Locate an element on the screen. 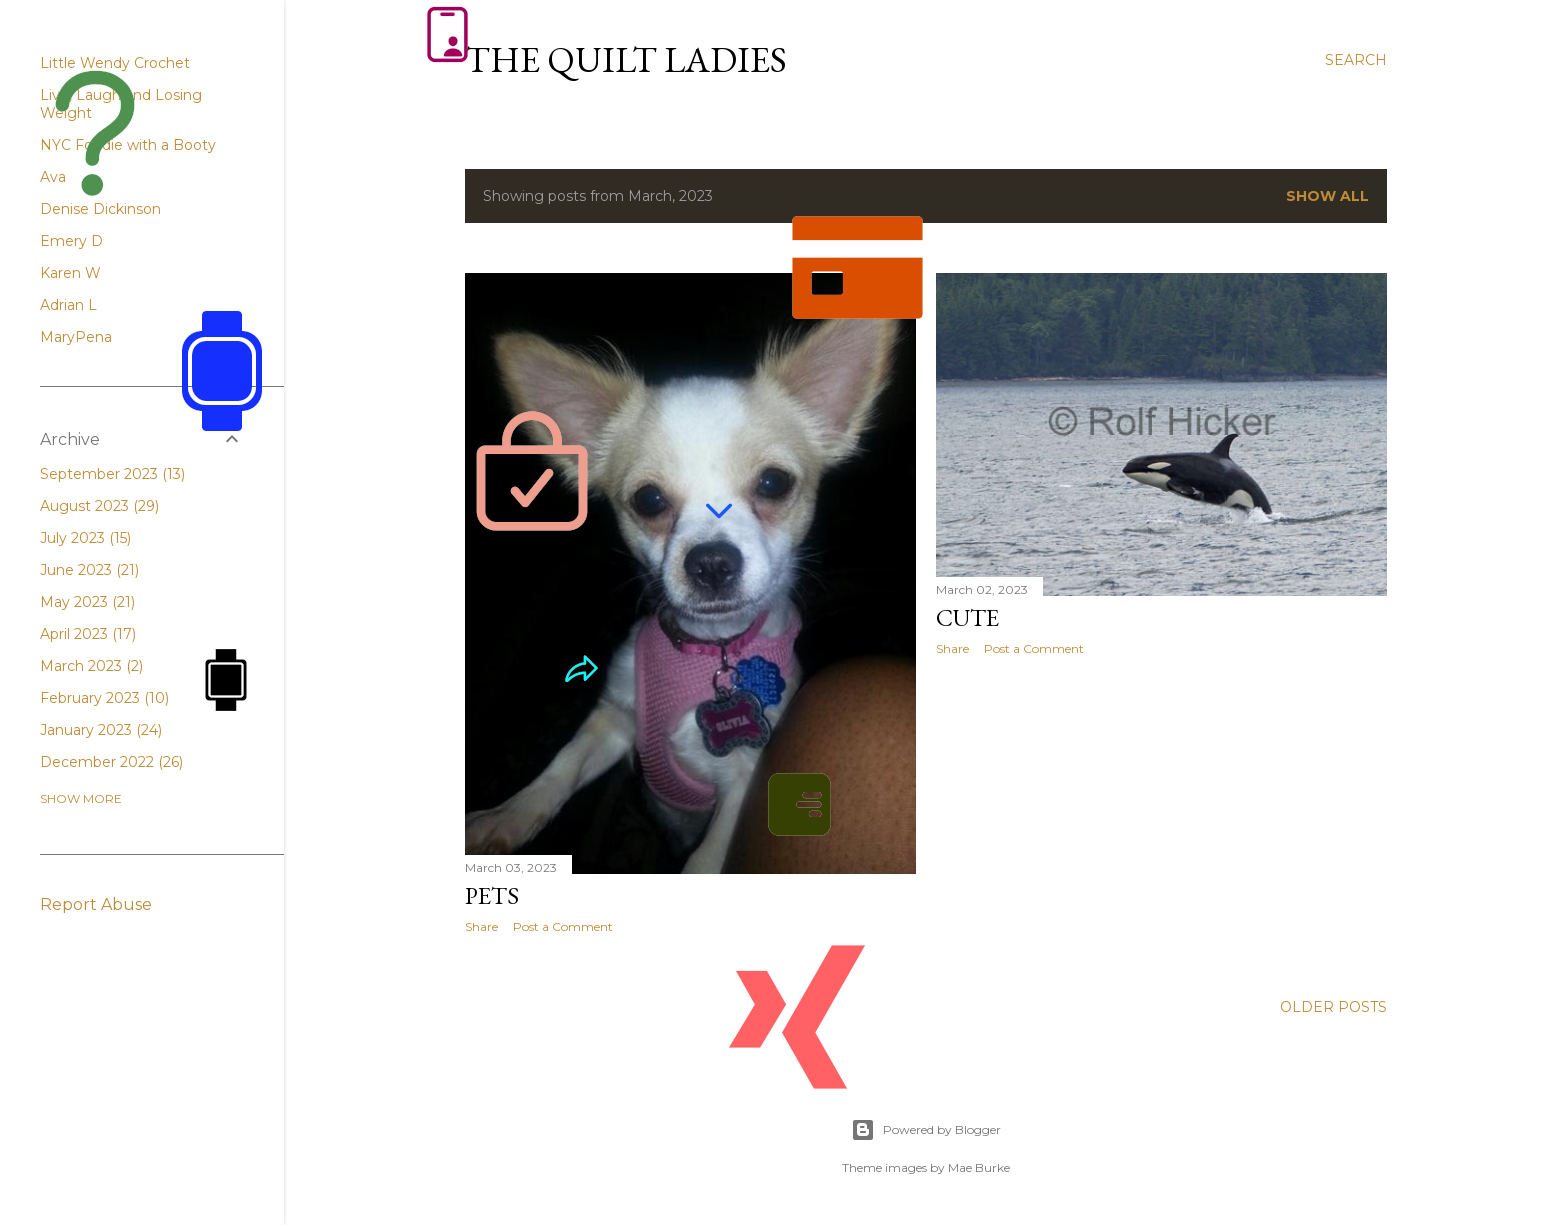  view your profile or identity information is located at coordinates (447, 34).